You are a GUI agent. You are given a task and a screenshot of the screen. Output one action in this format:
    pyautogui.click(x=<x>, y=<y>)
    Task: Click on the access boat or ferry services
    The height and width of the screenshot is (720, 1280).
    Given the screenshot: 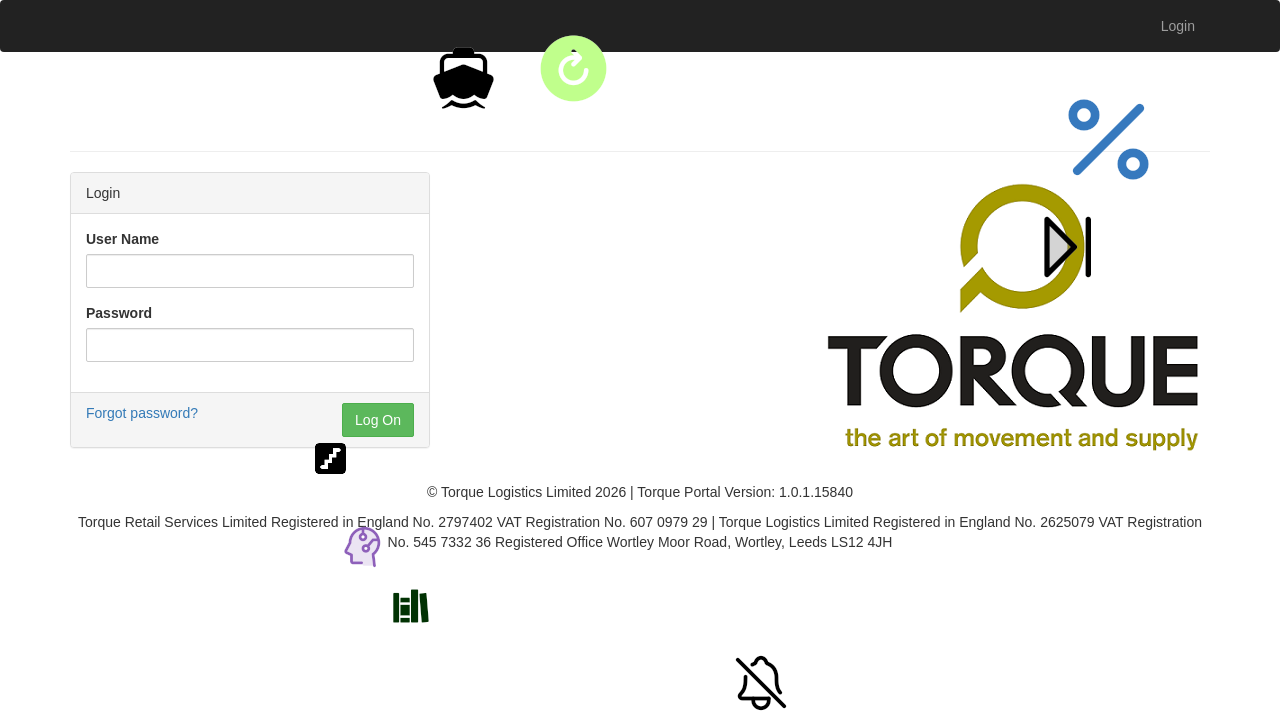 What is the action you would take?
    pyautogui.click(x=463, y=78)
    